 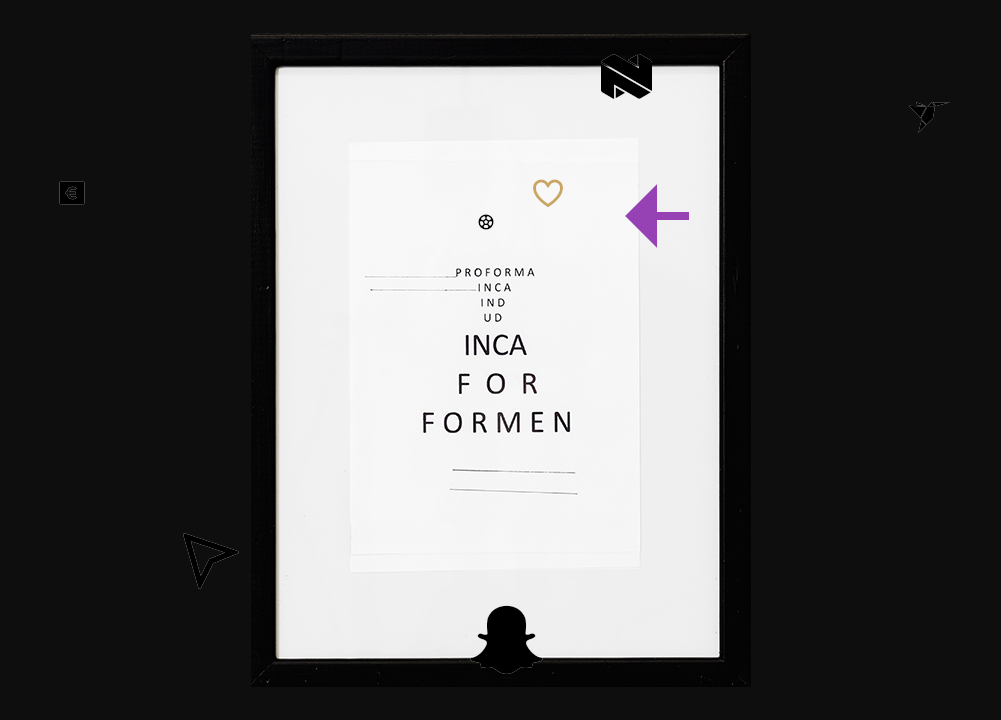 I want to click on access football or soccer content, so click(x=486, y=222).